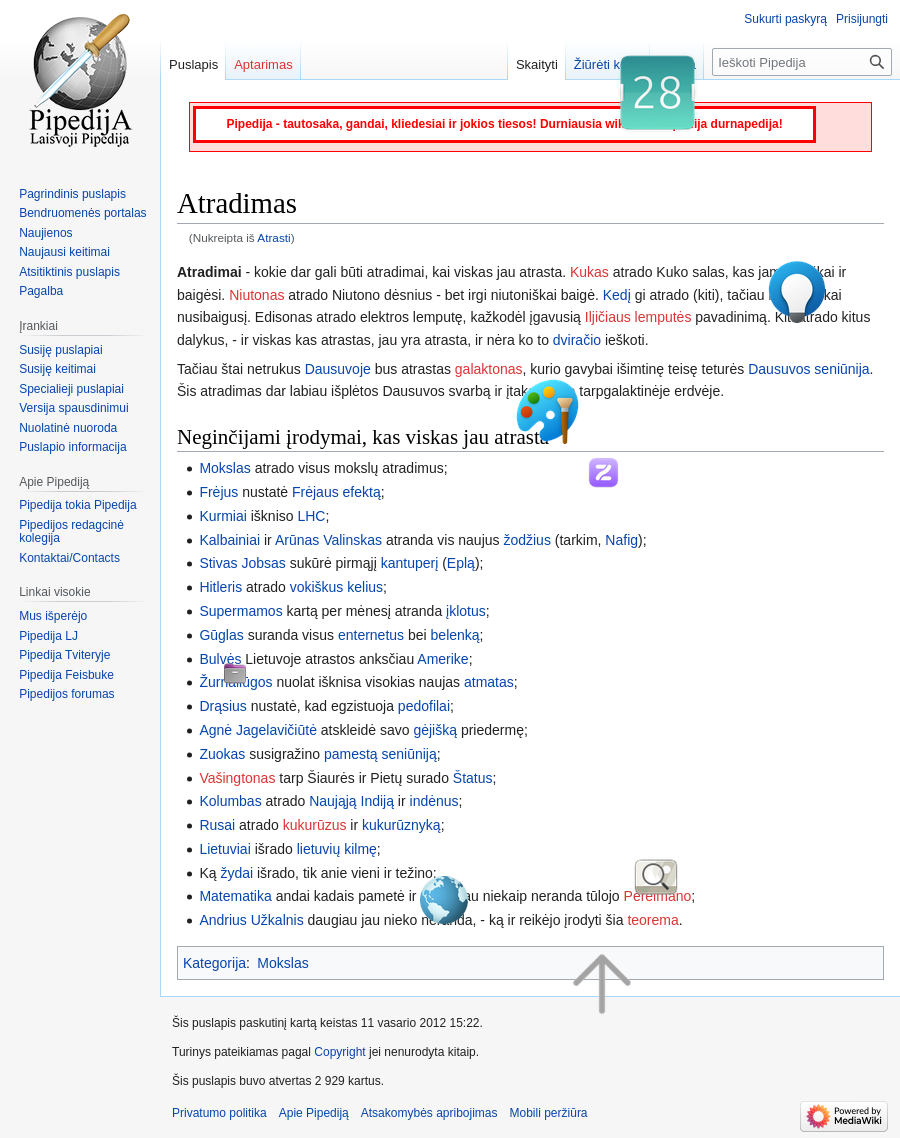 This screenshot has width=900, height=1138. What do you see at coordinates (547, 410) in the screenshot?
I see `open the paint application` at bounding box center [547, 410].